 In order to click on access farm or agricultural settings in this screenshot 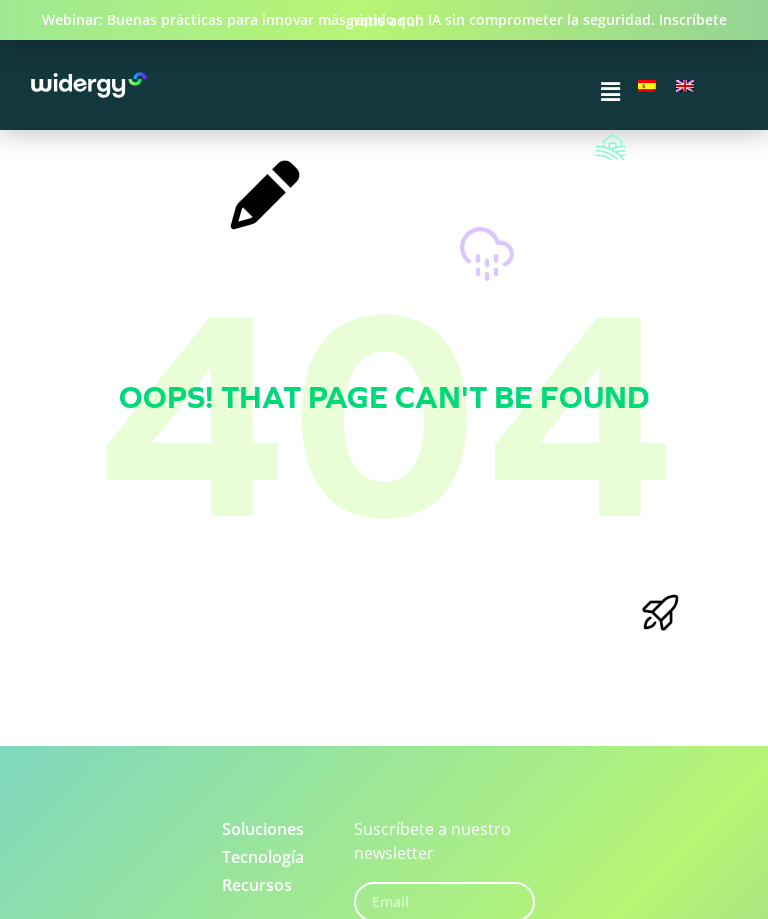, I will do `click(610, 147)`.